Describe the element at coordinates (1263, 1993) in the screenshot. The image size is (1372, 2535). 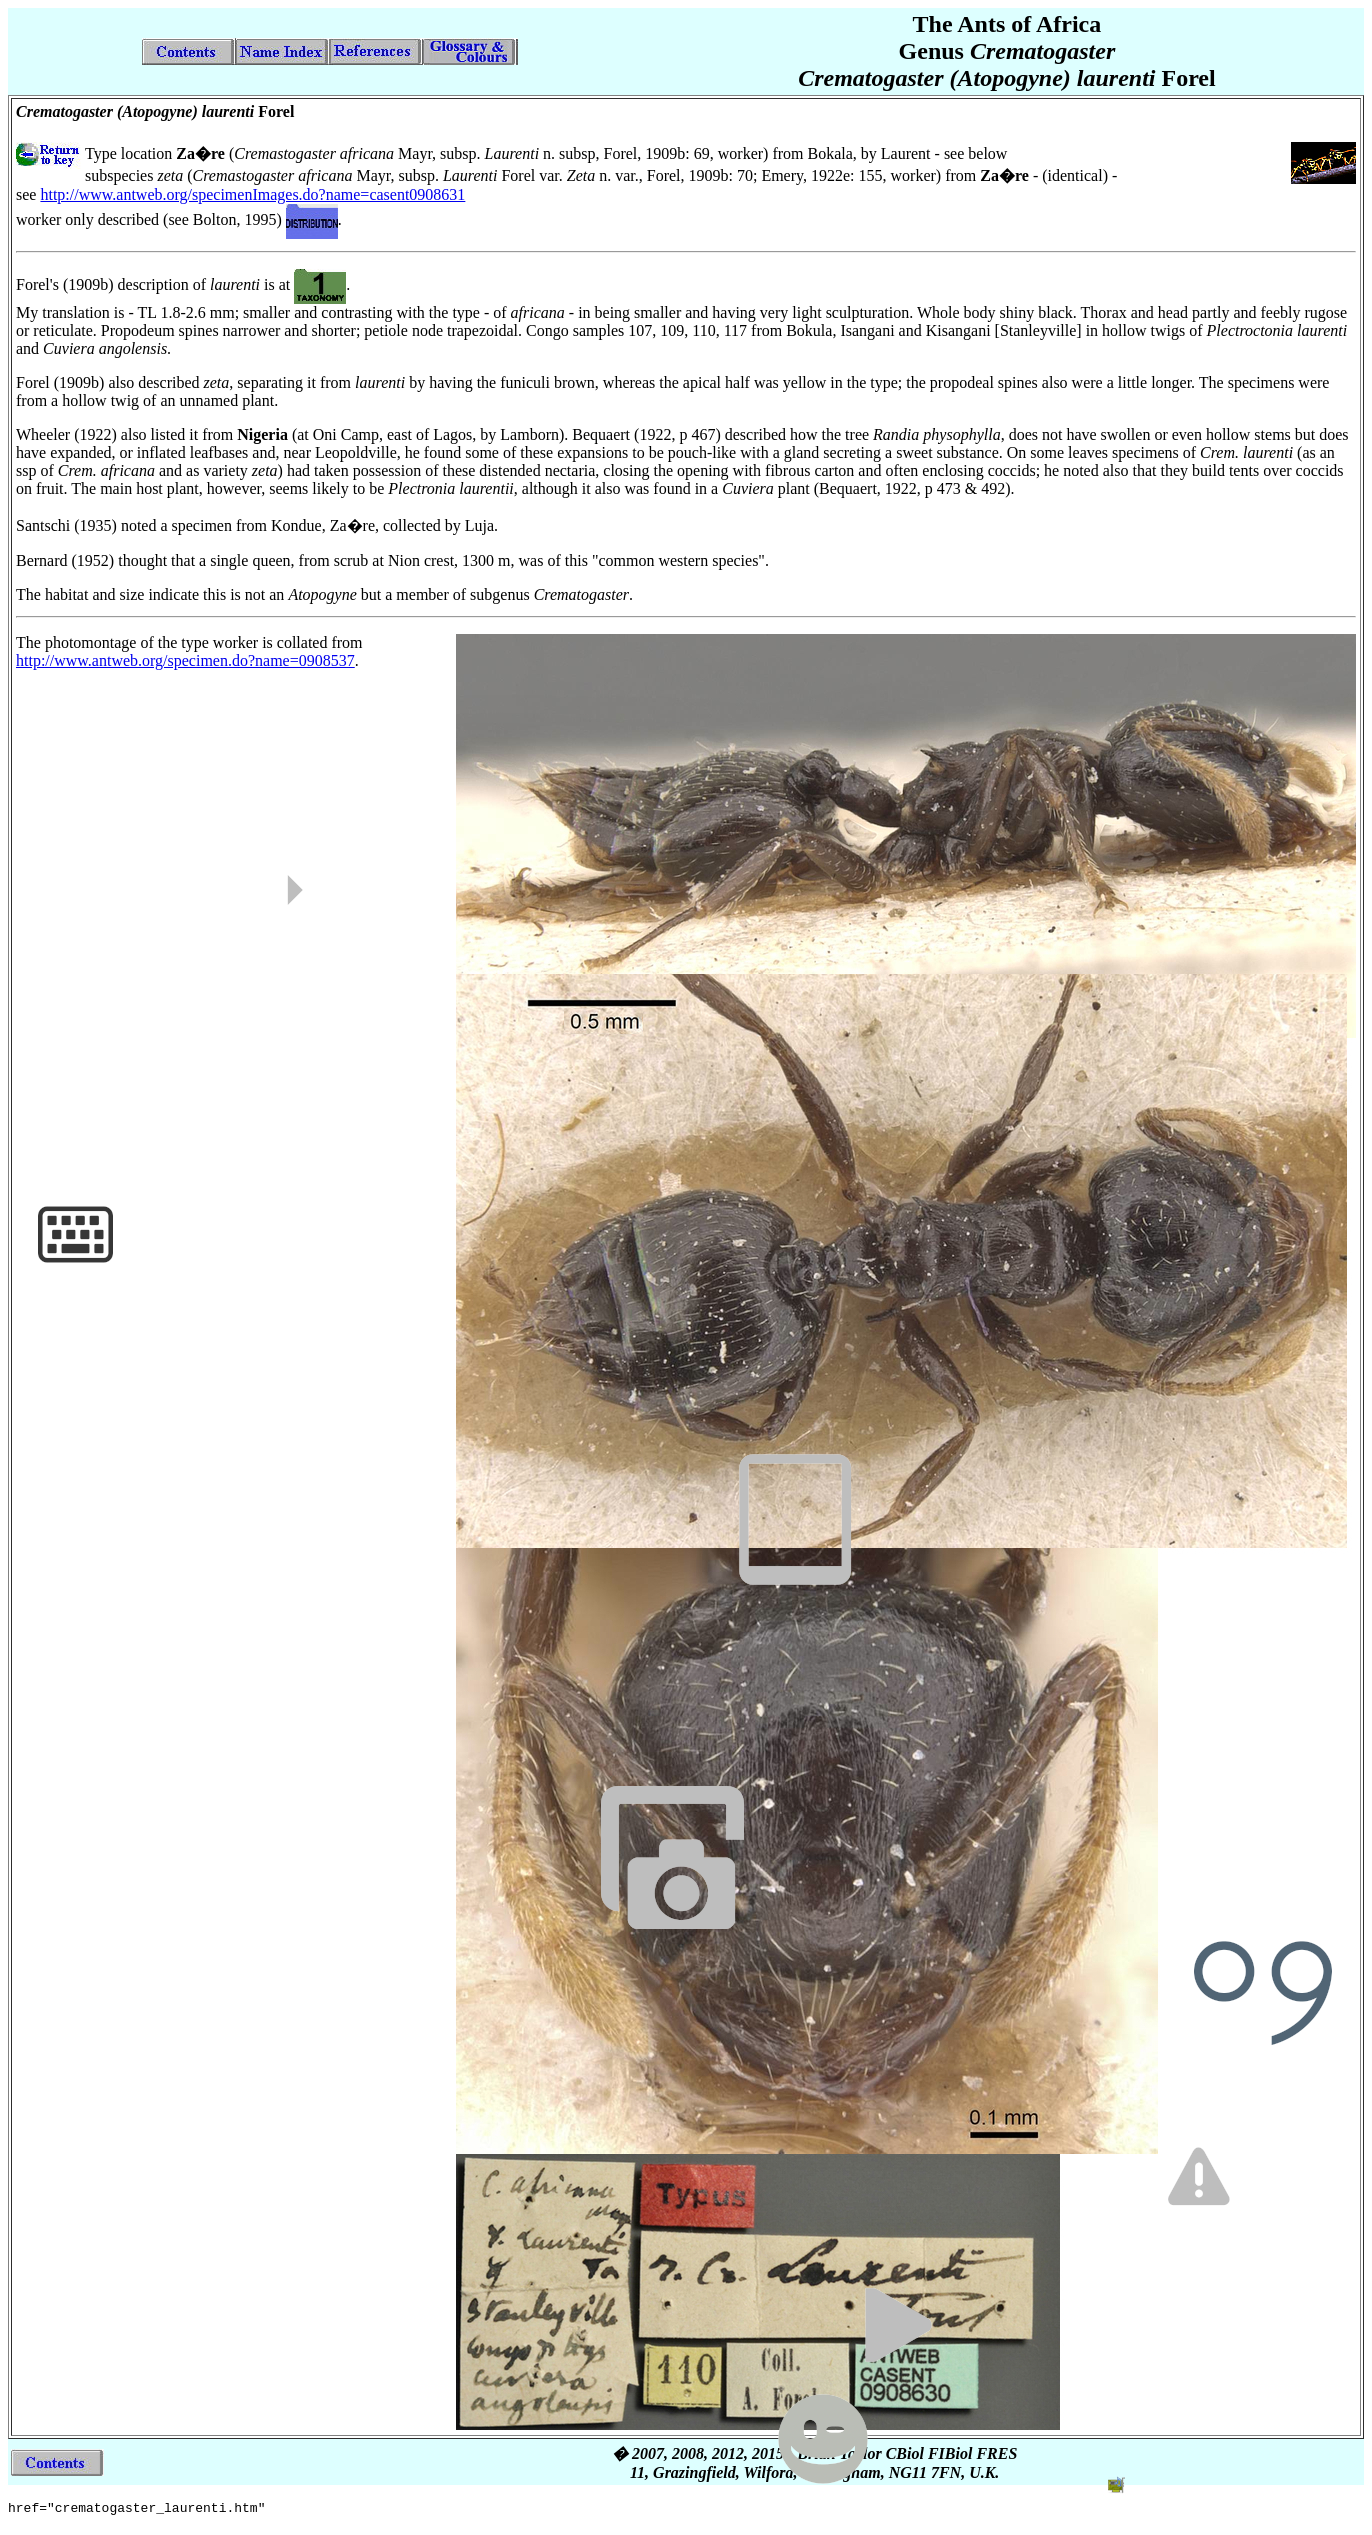
I see `indicates punctuation input mode is active in fcitx` at that location.